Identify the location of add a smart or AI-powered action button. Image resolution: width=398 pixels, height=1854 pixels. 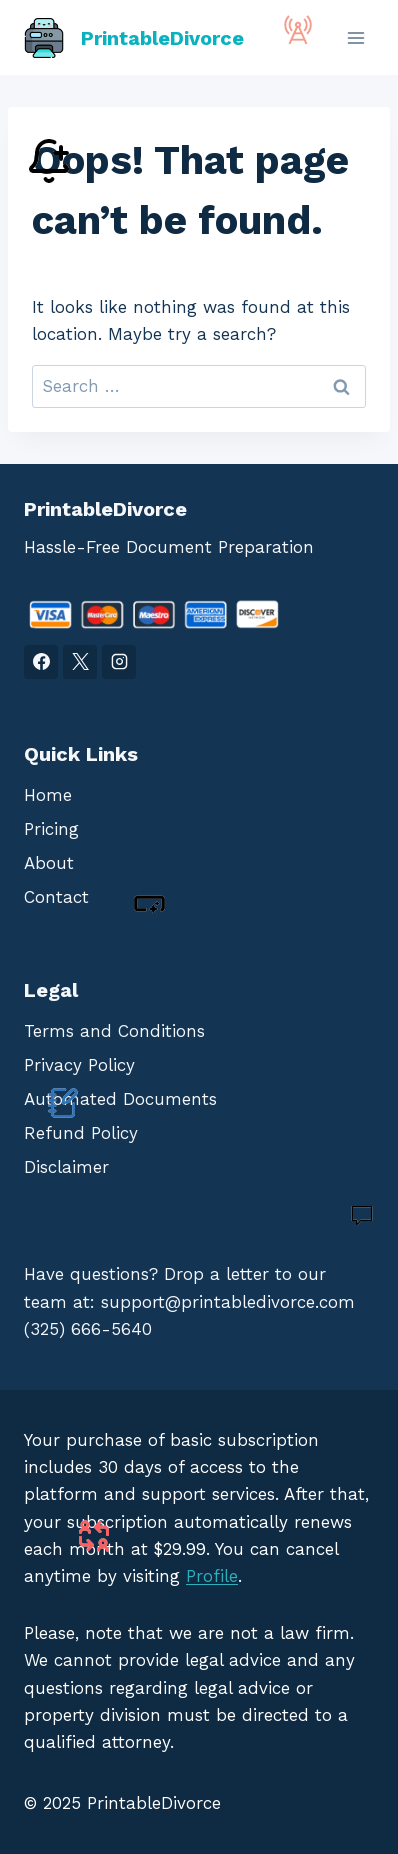
(149, 903).